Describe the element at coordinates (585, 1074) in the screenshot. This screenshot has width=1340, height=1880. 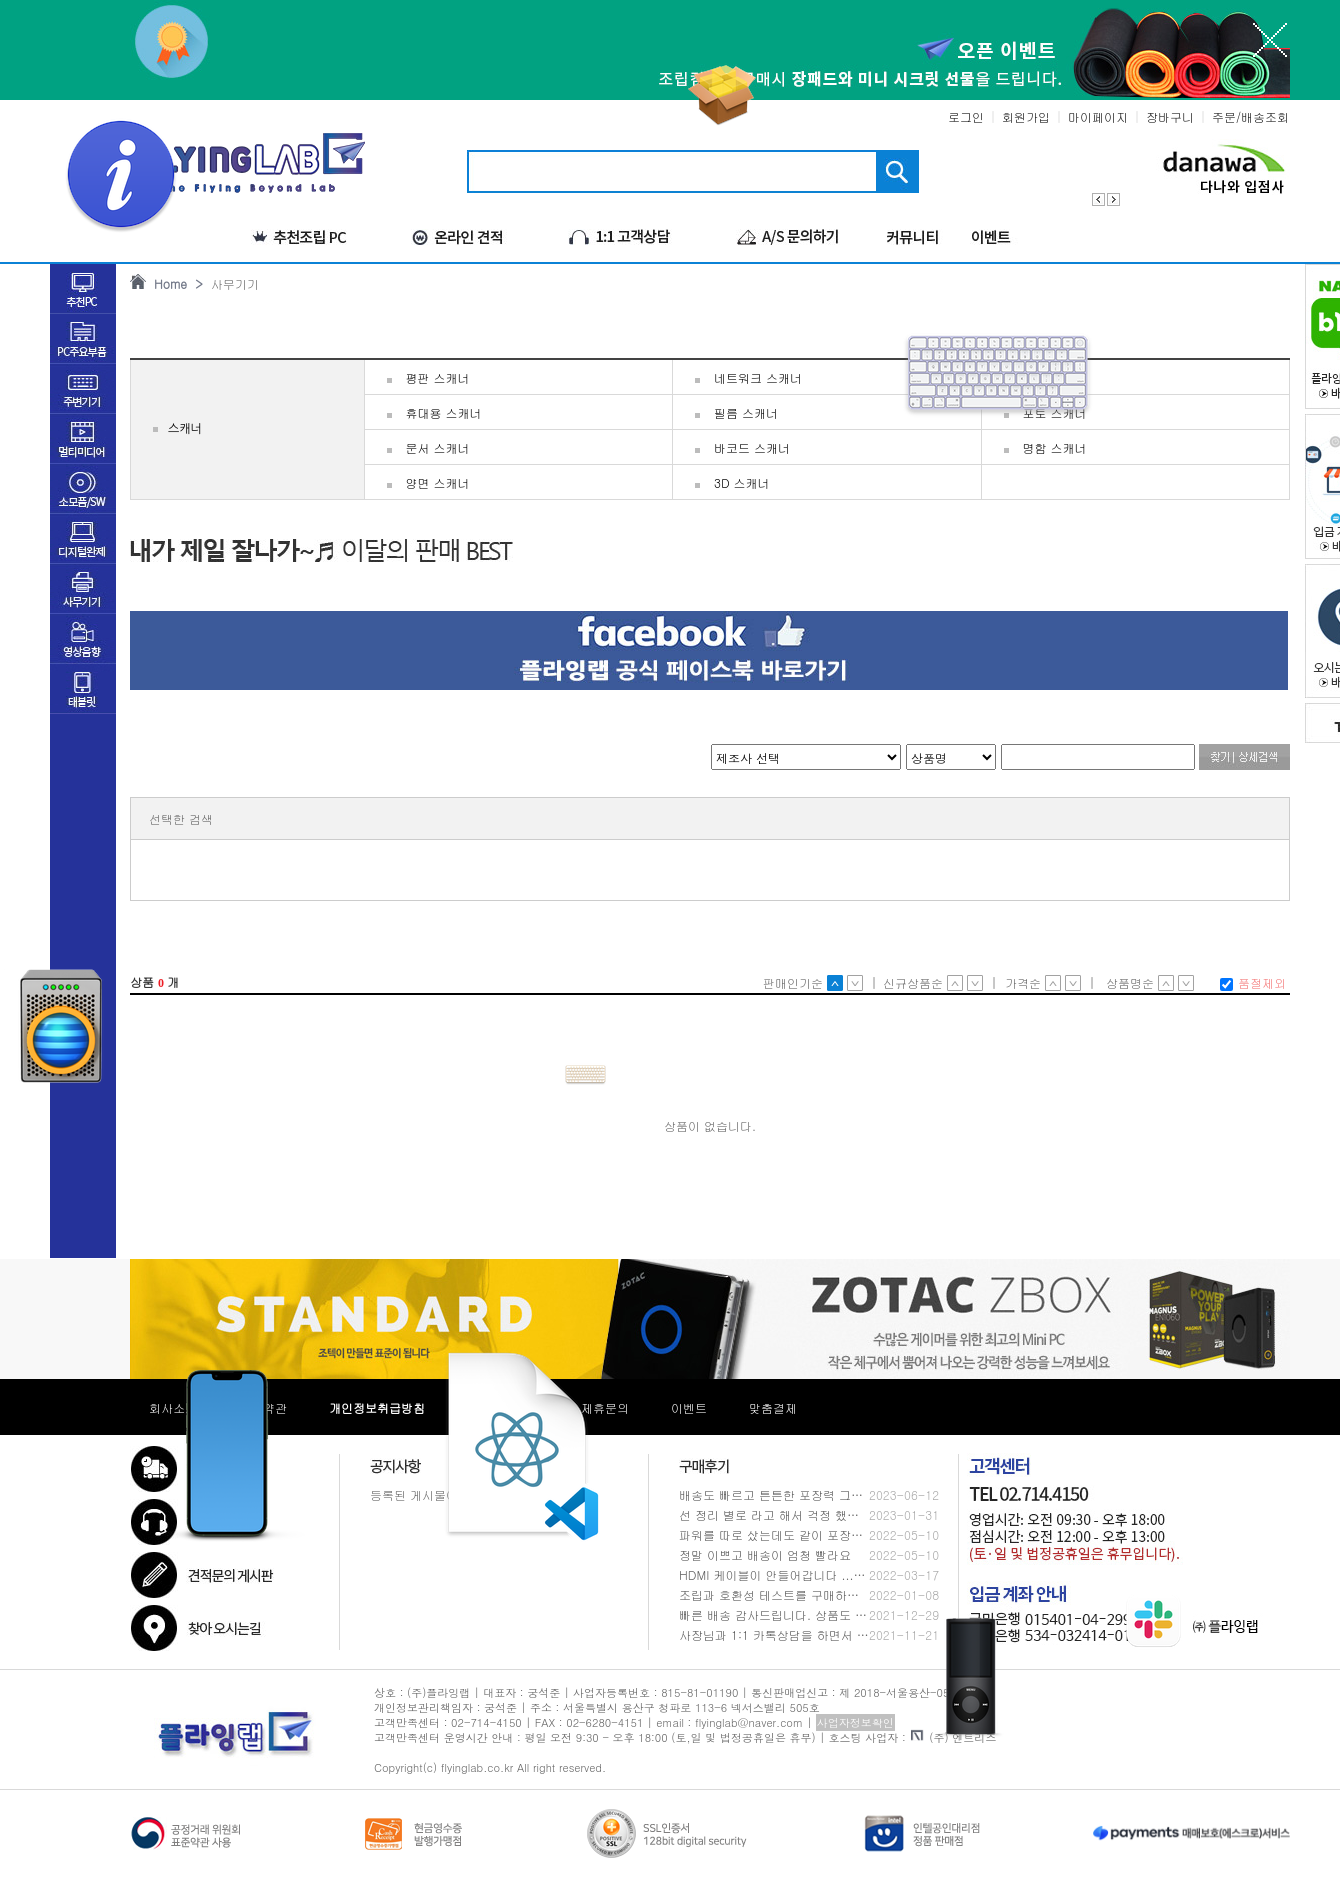
I see `bluetooth keyboard connected` at that location.